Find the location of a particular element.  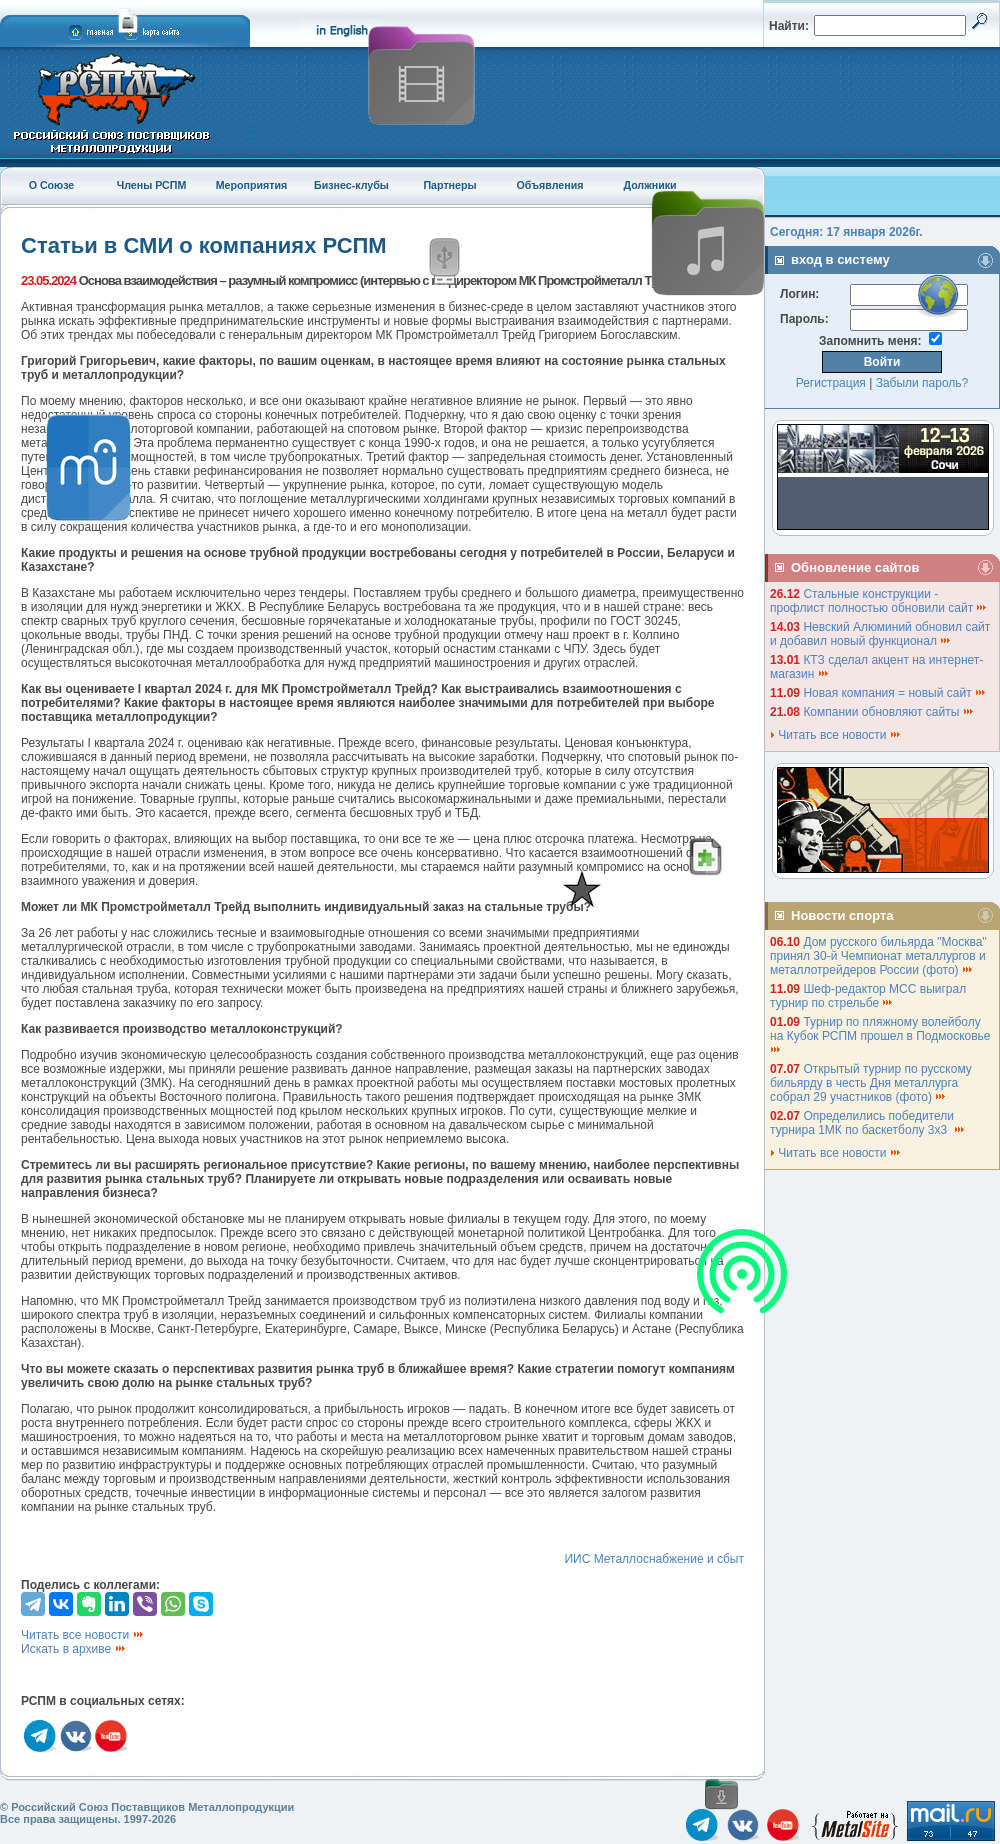

open your videos folder is located at coordinates (421, 75).